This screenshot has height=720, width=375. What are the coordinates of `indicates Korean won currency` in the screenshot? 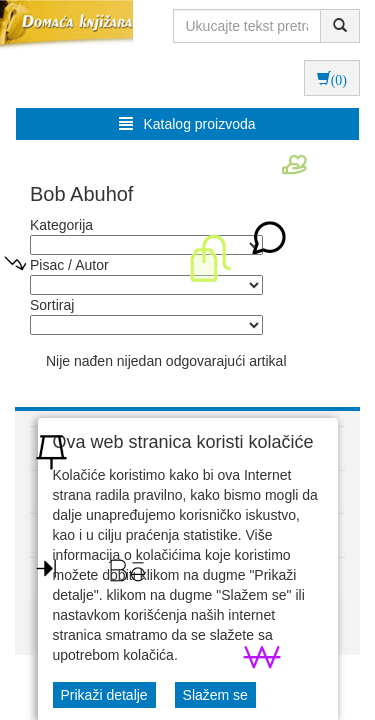 It's located at (262, 656).